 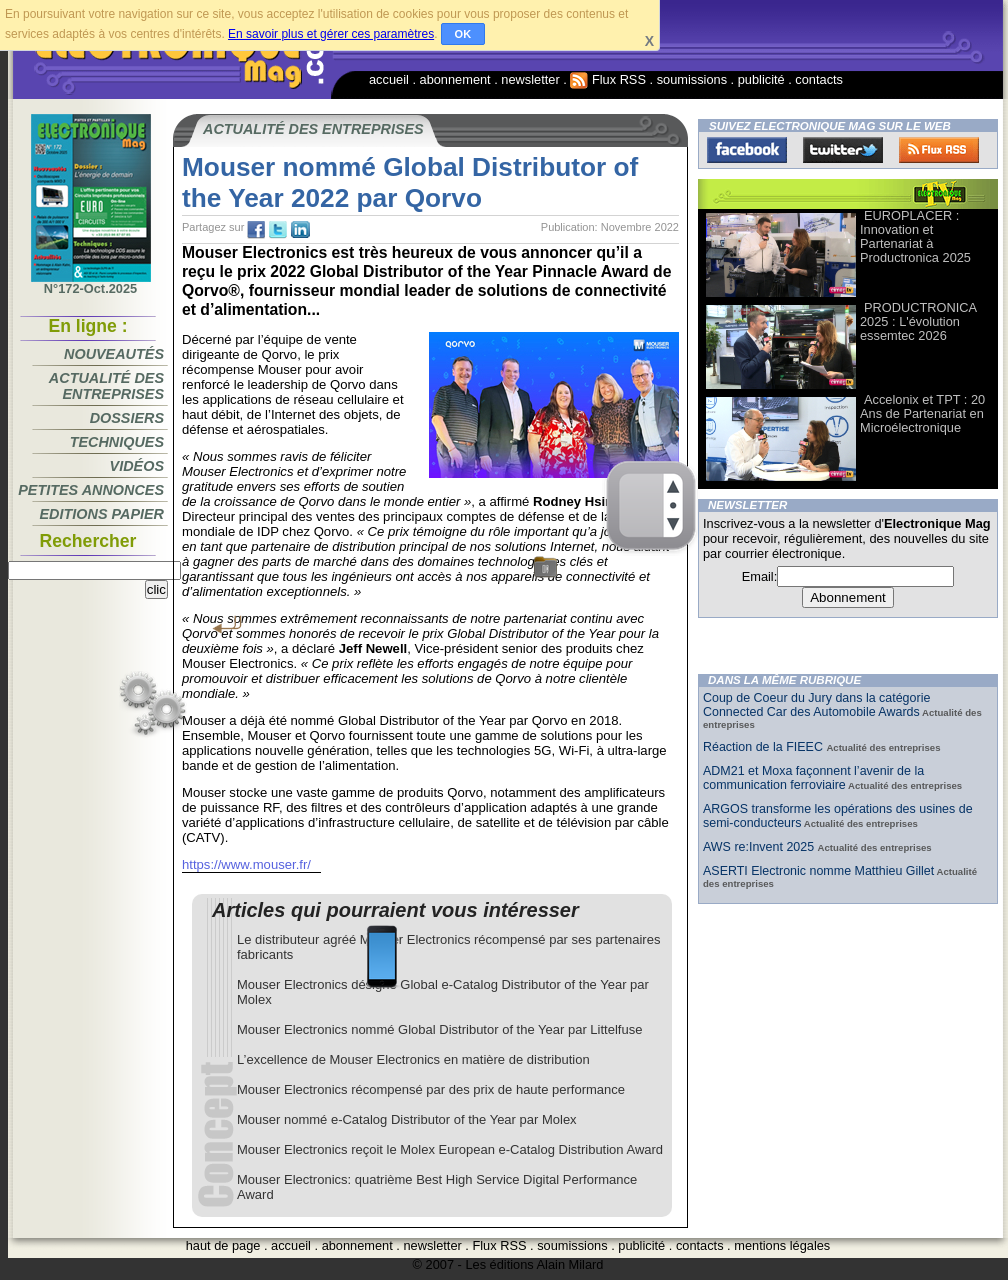 I want to click on open templates folder, so click(x=545, y=566).